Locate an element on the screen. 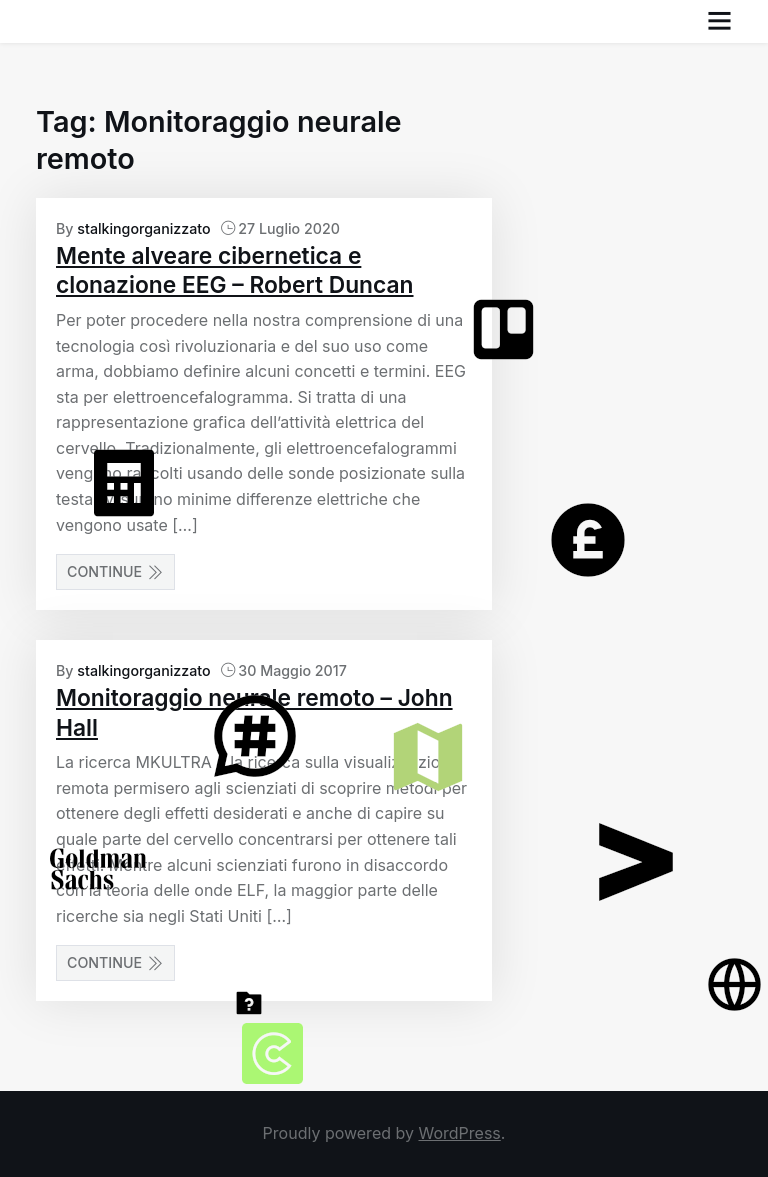  open trello app is located at coordinates (503, 329).